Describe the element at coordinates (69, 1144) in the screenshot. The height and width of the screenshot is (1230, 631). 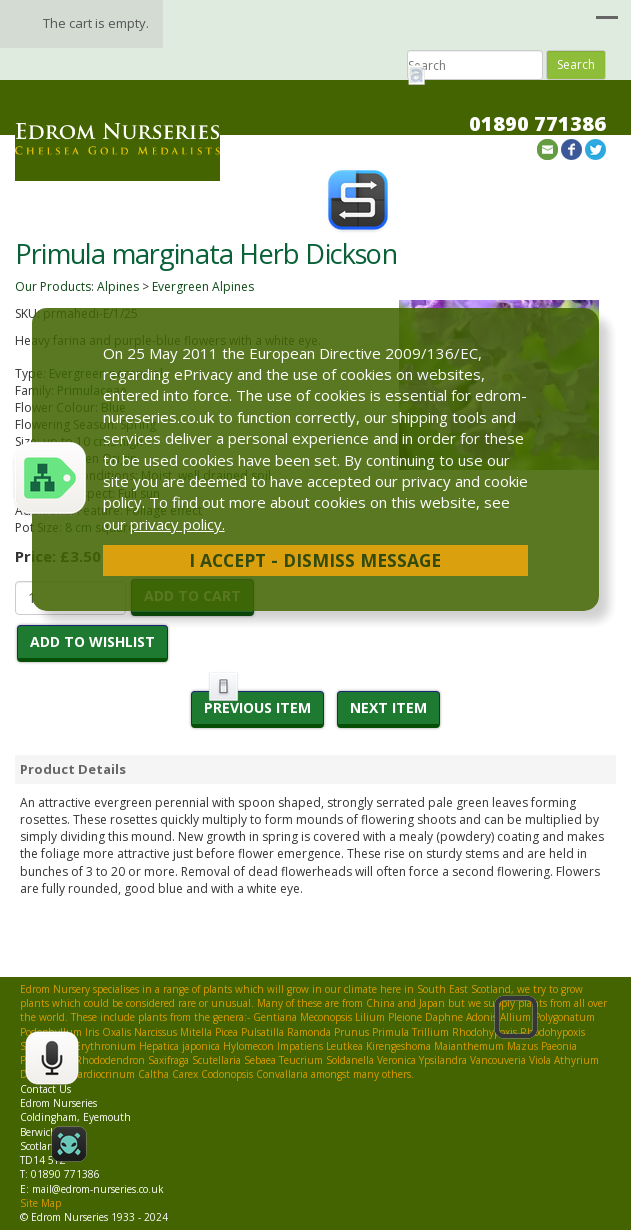
I see `open the X (formerly Twitter) app` at that location.